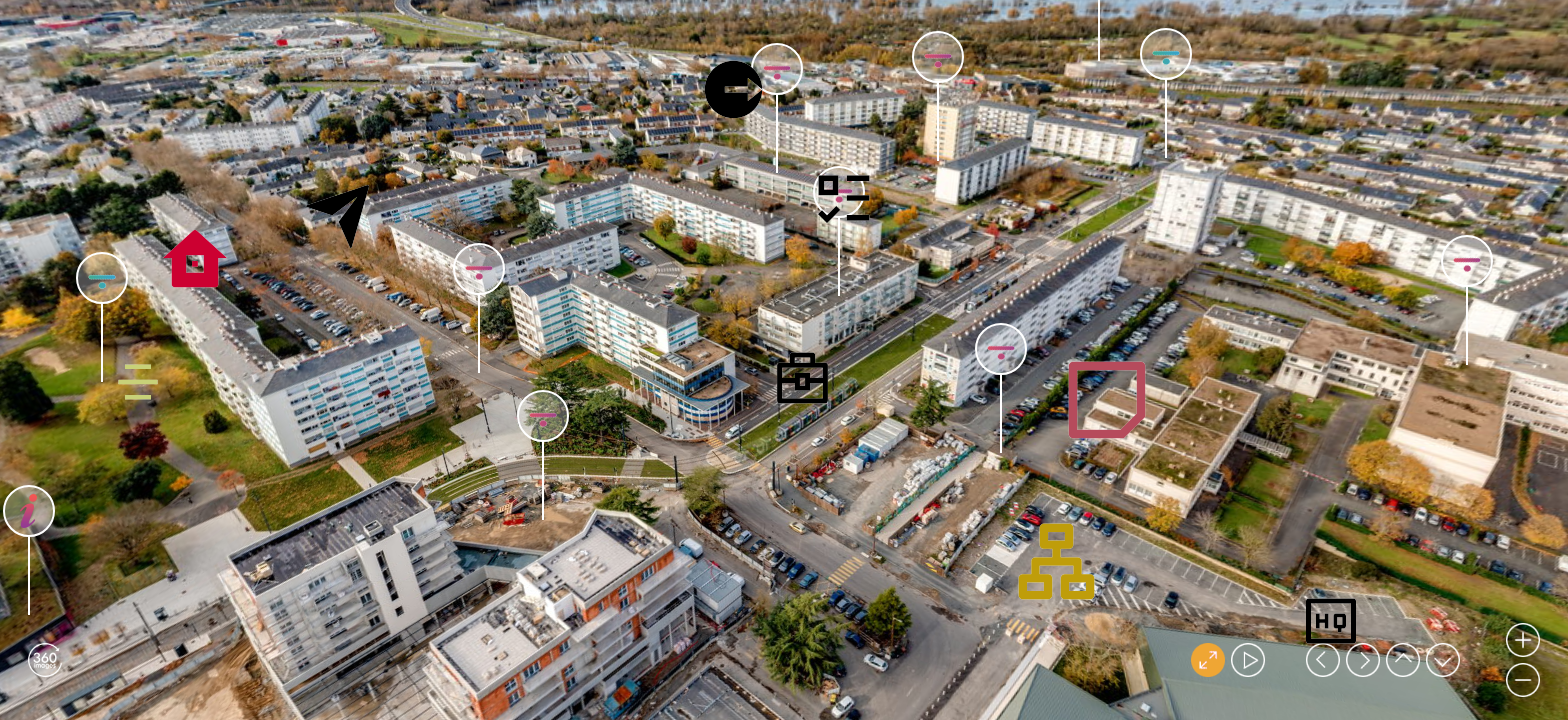 This screenshot has width=1568, height=720. I want to click on access work or business documents, so click(802, 380).